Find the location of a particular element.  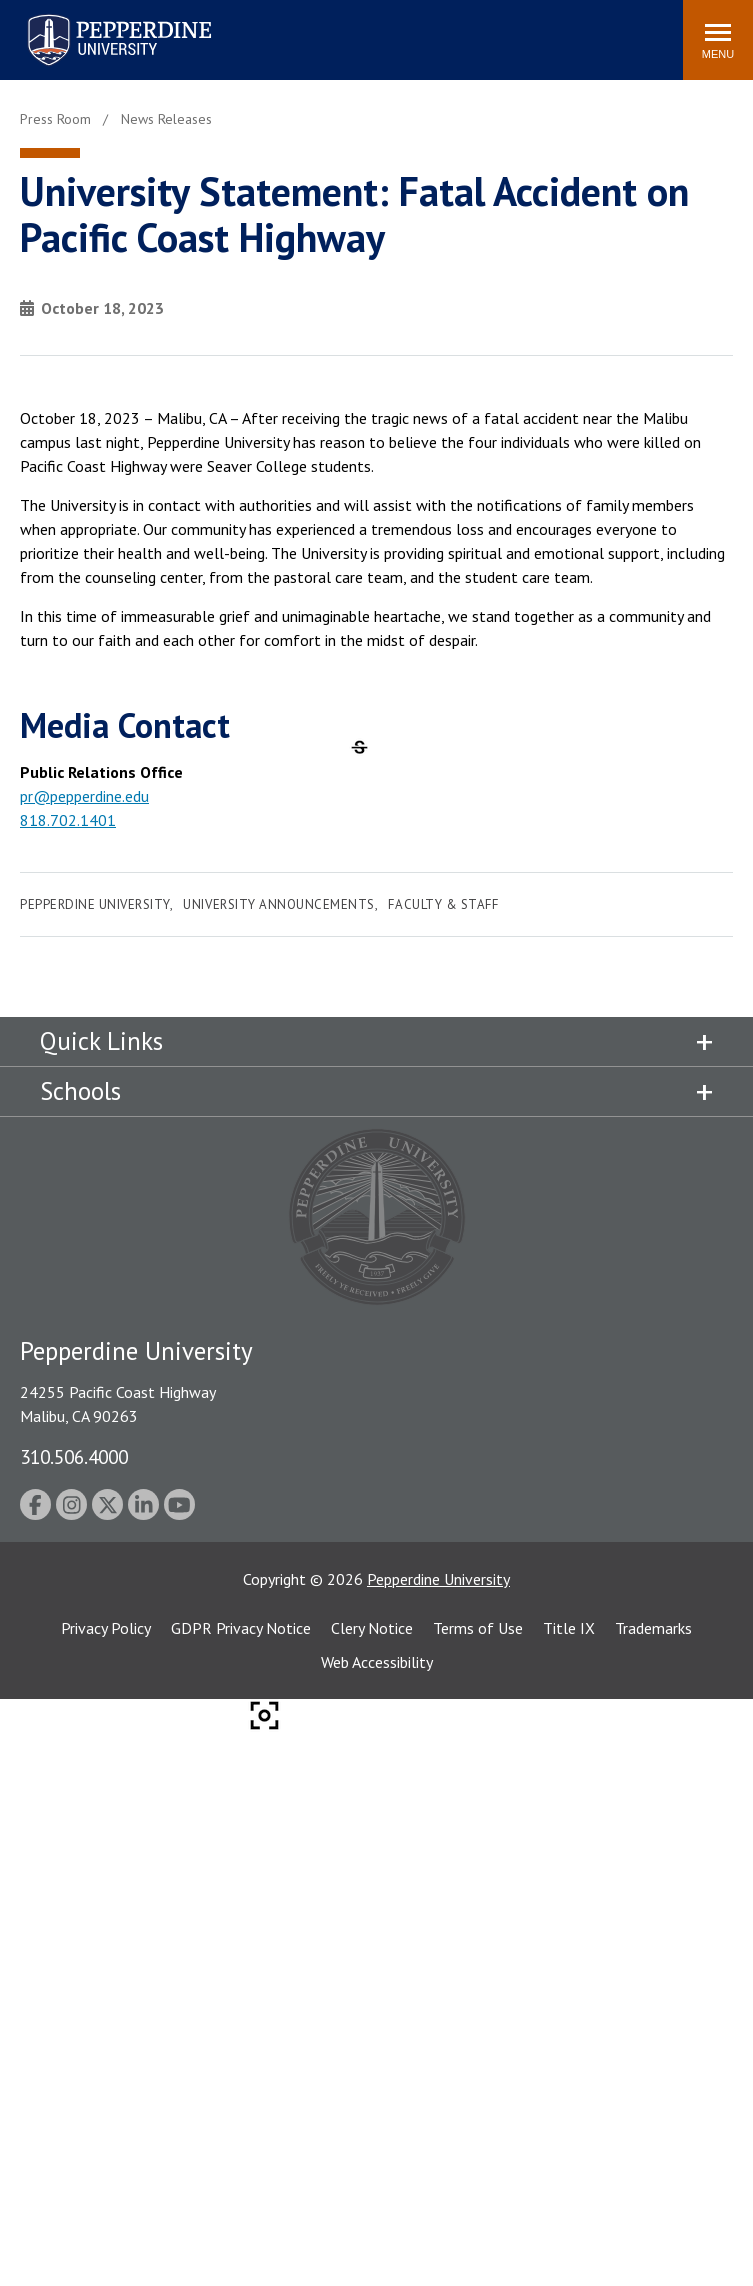

focus camera on a subject is located at coordinates (264, 1715).